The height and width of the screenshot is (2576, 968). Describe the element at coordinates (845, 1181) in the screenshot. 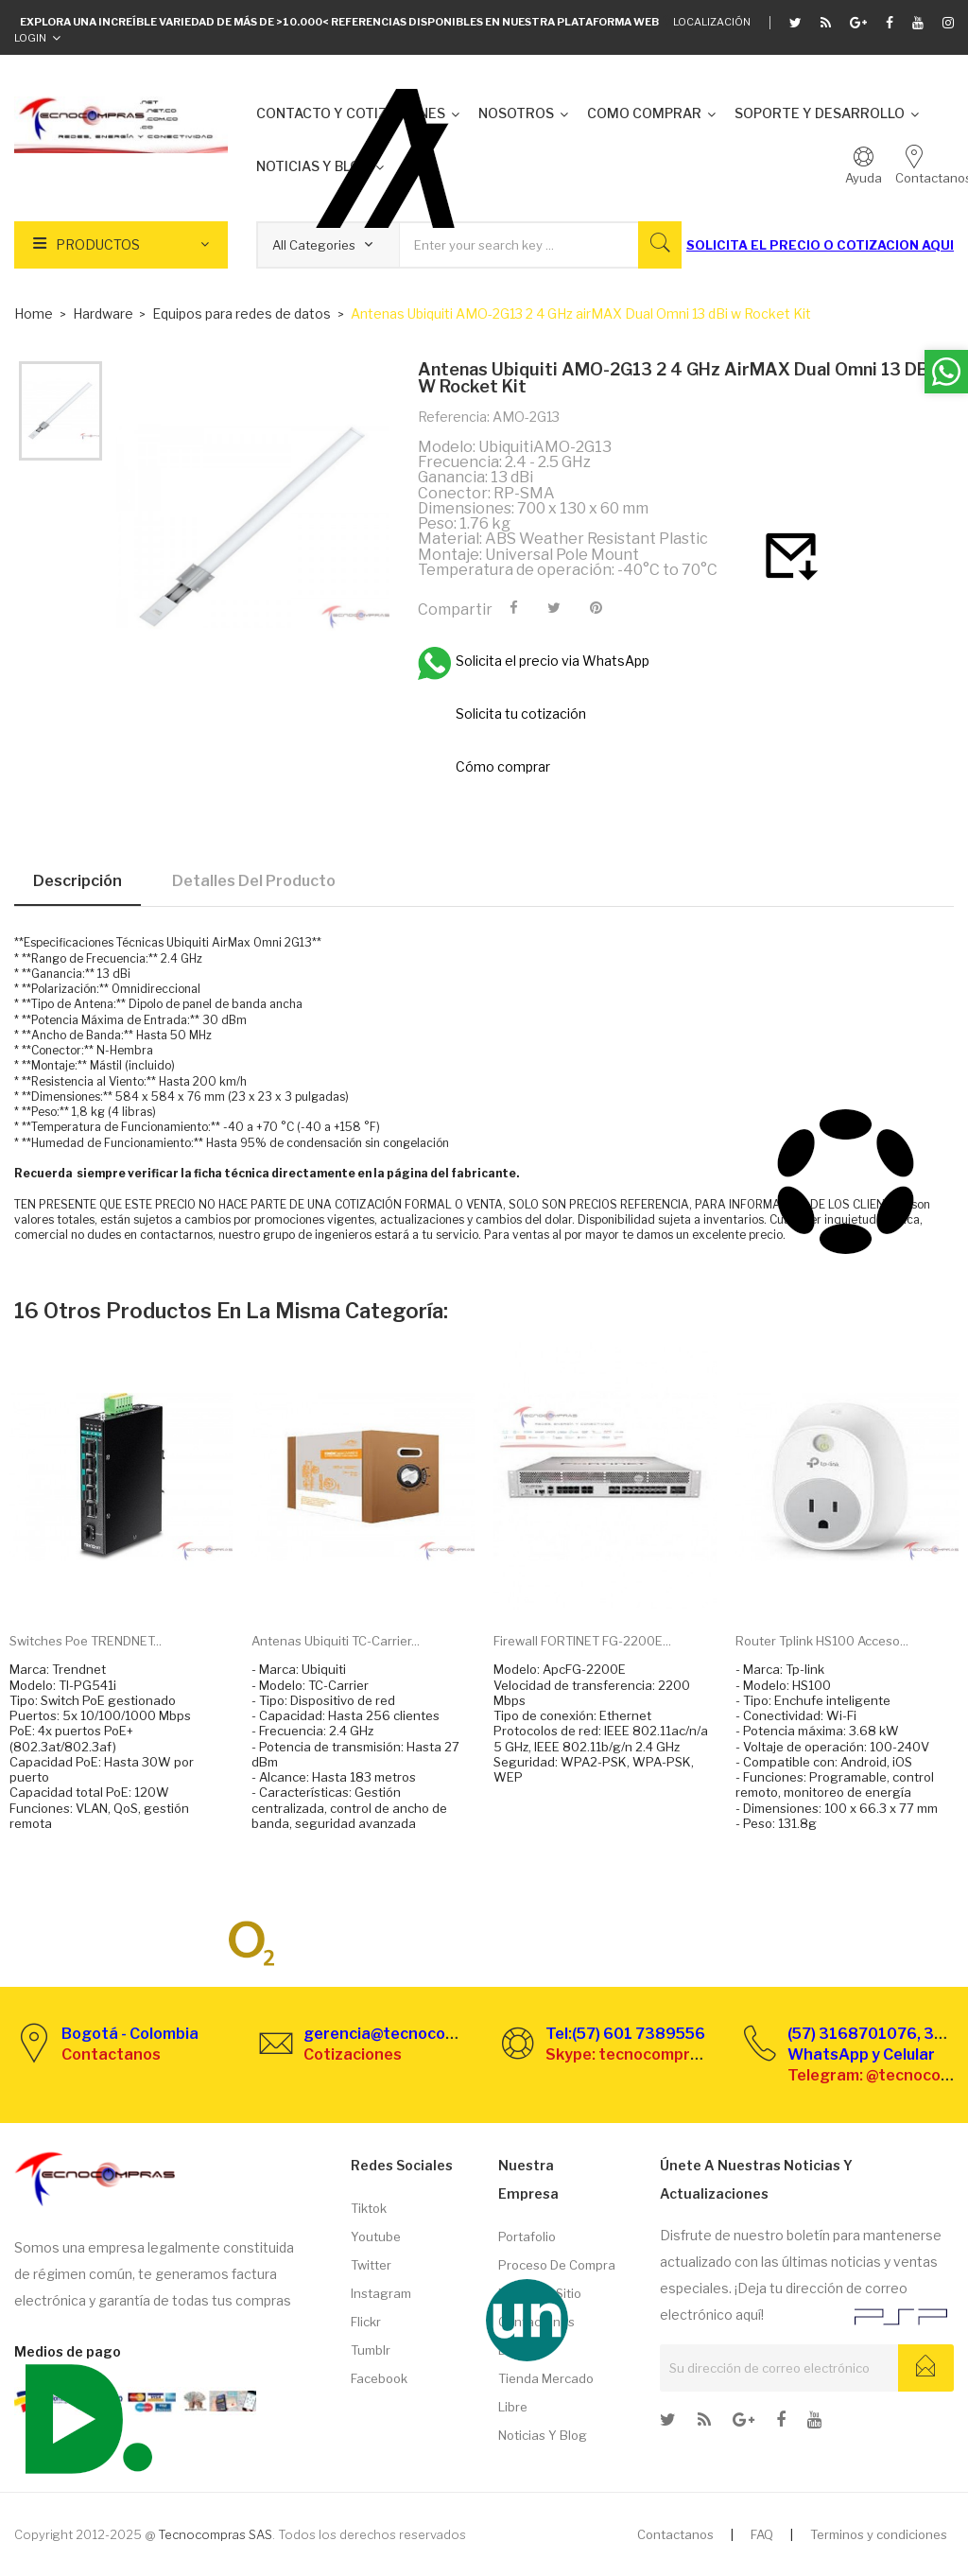

I see `polkadot cryptocurrency or blockchain platform logo` at that location.